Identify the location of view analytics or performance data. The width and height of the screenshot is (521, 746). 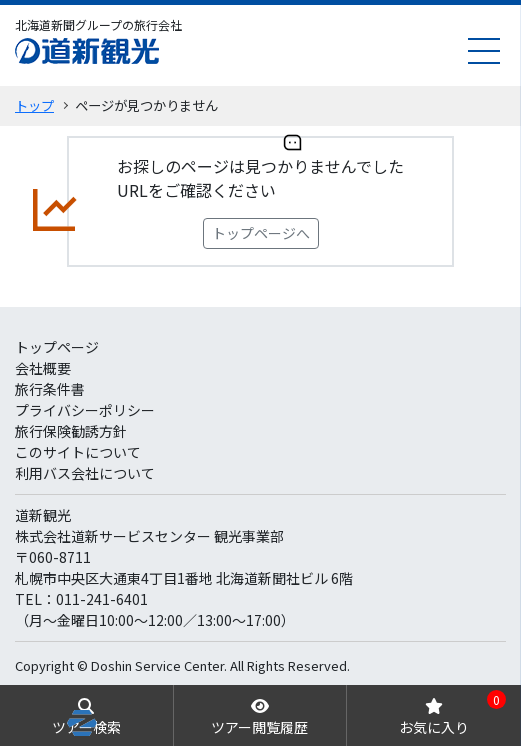
(54, 210).